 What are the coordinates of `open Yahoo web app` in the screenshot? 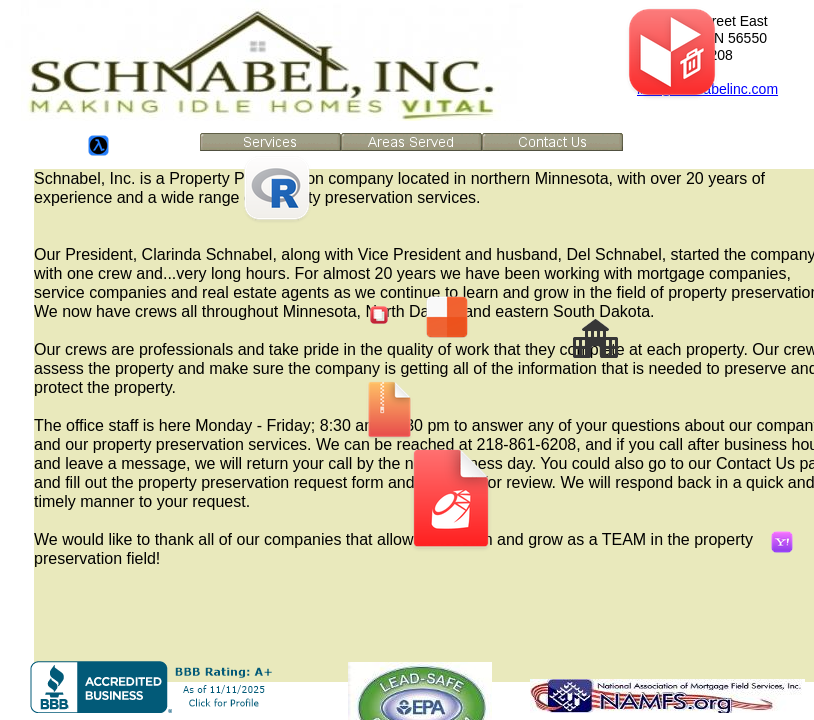 It's located at (782, 542).